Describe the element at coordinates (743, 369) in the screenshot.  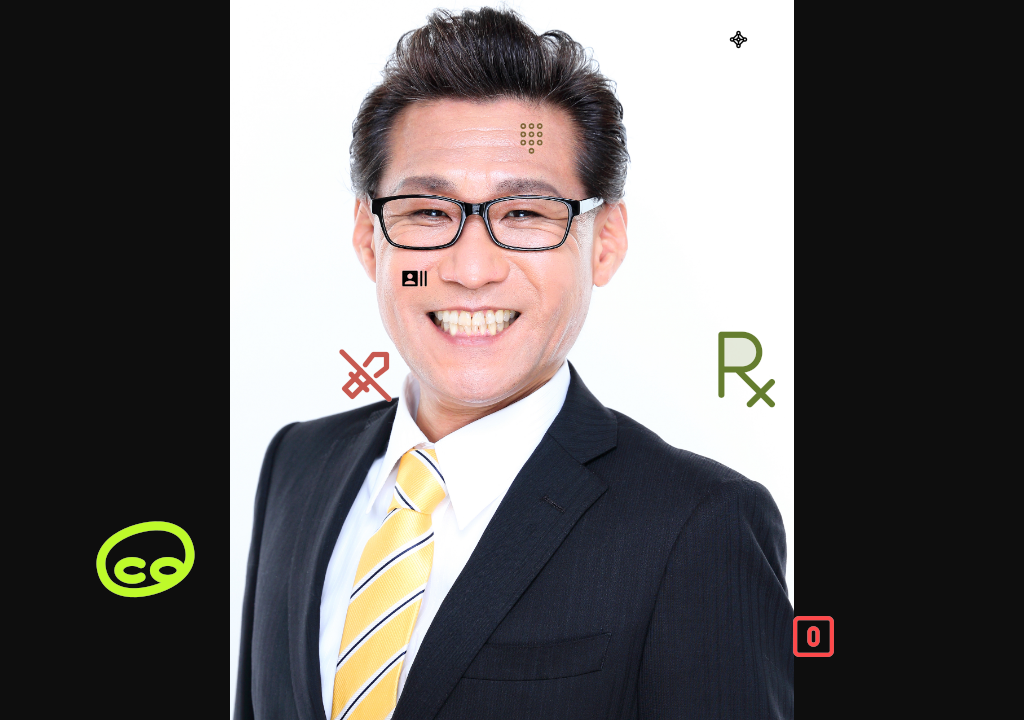
I see `view prescription details` at that location.